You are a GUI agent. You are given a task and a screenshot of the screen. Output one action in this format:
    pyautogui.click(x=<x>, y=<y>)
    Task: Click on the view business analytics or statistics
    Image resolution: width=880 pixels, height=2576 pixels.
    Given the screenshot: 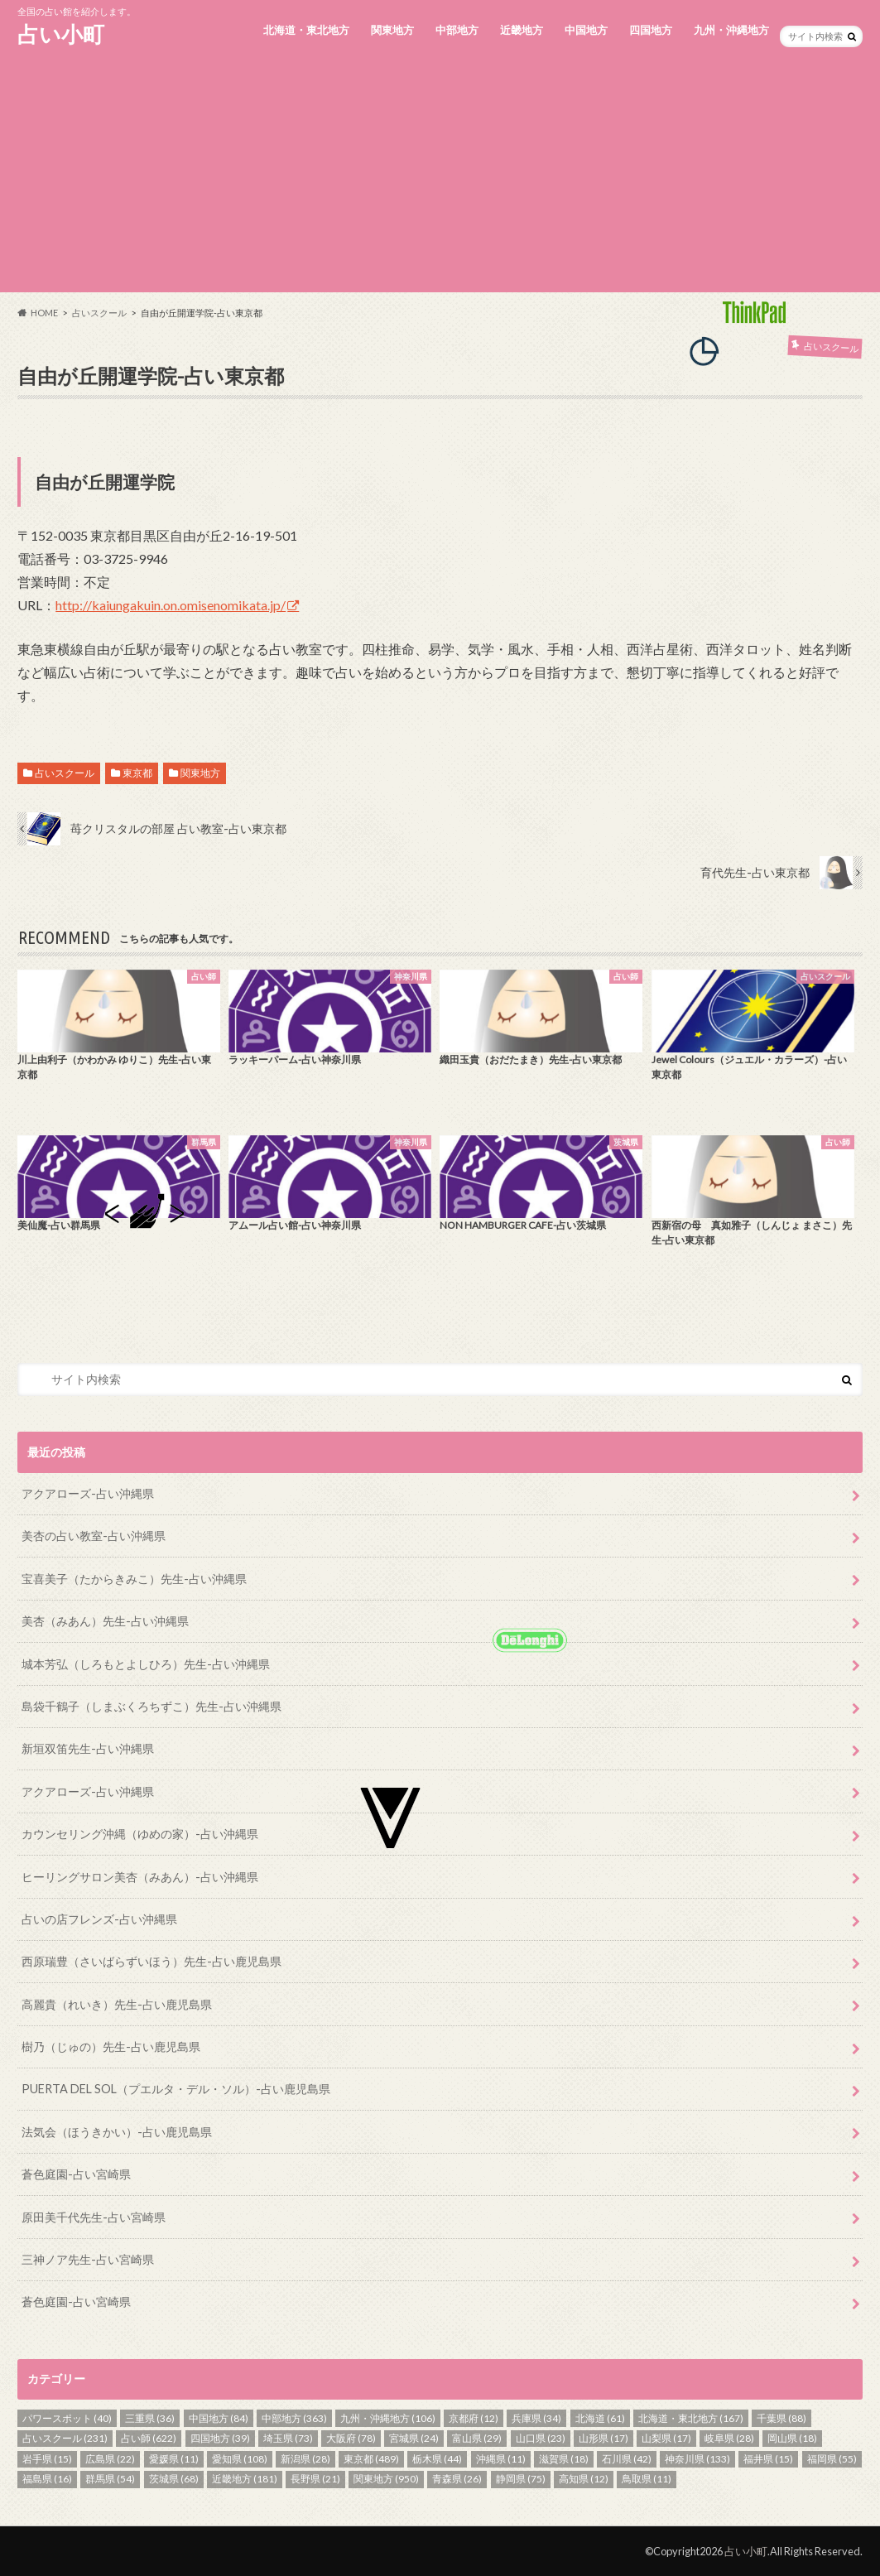 What is the action you would take?
    pyautogui.click(x=703, y=352)
    